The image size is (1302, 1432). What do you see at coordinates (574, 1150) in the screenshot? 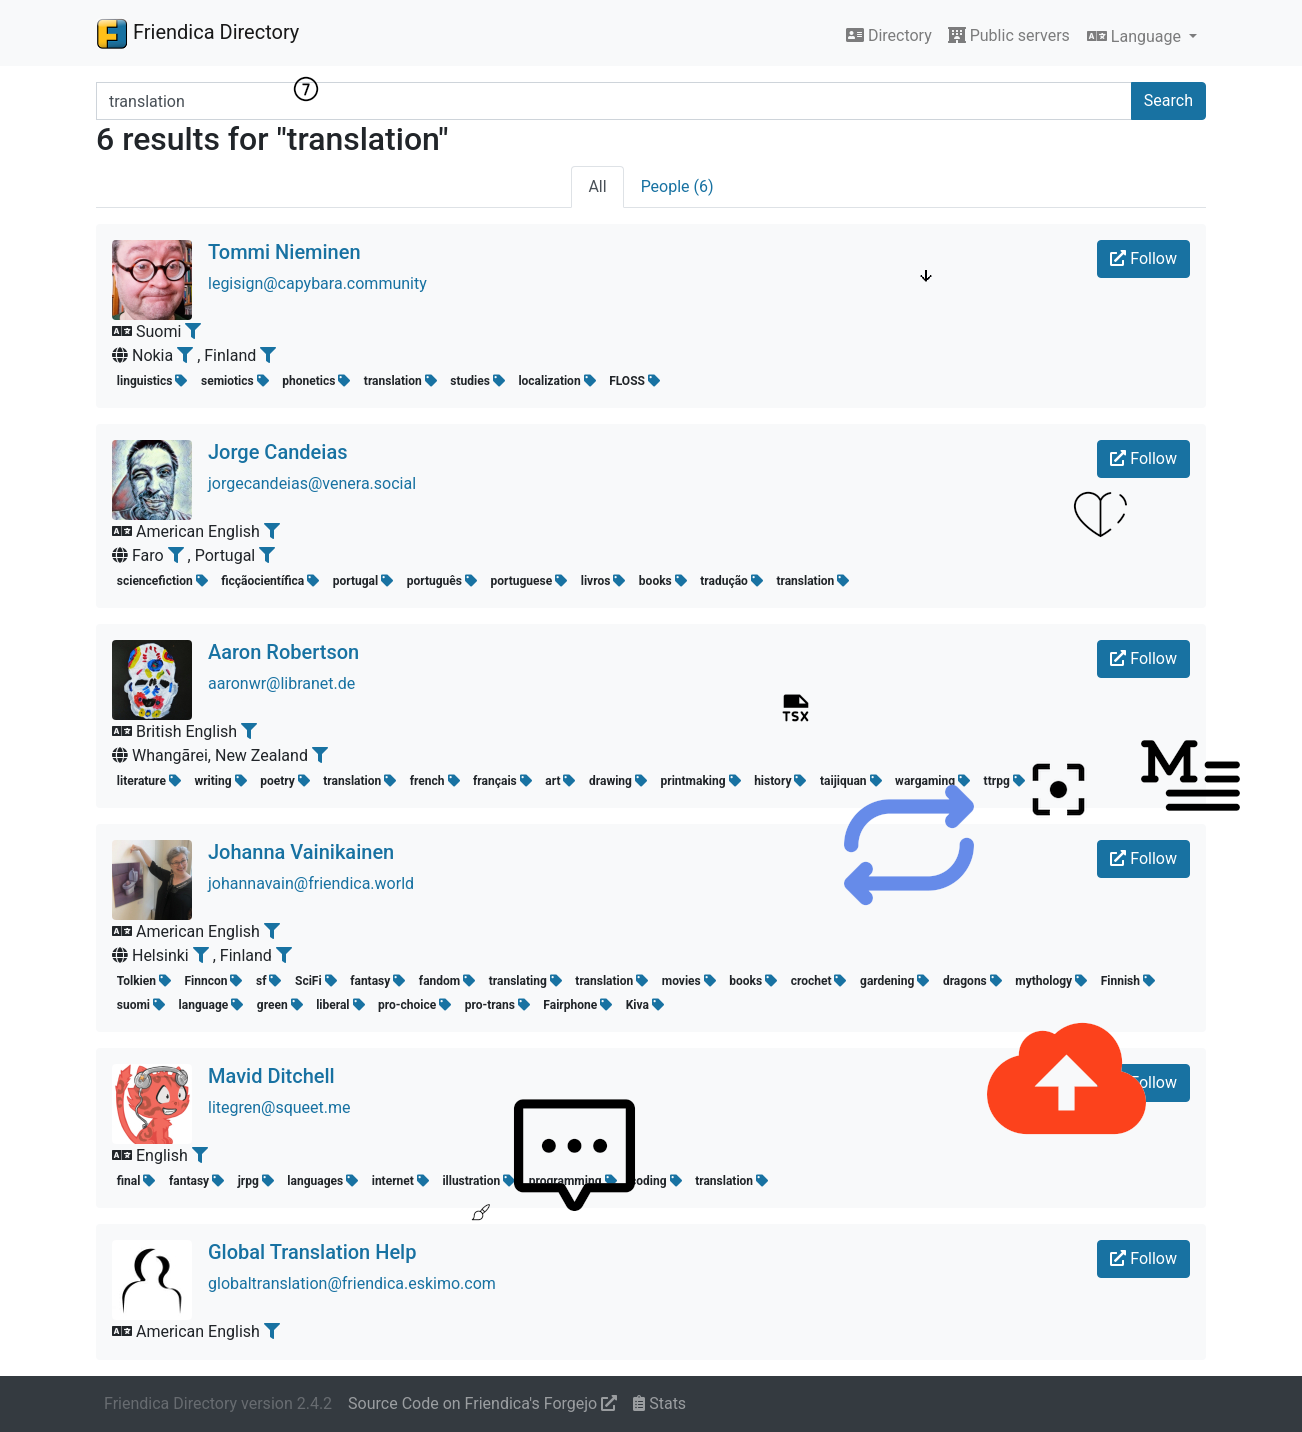
I see `open chat or messaging` at bounding box center [574, 1150].